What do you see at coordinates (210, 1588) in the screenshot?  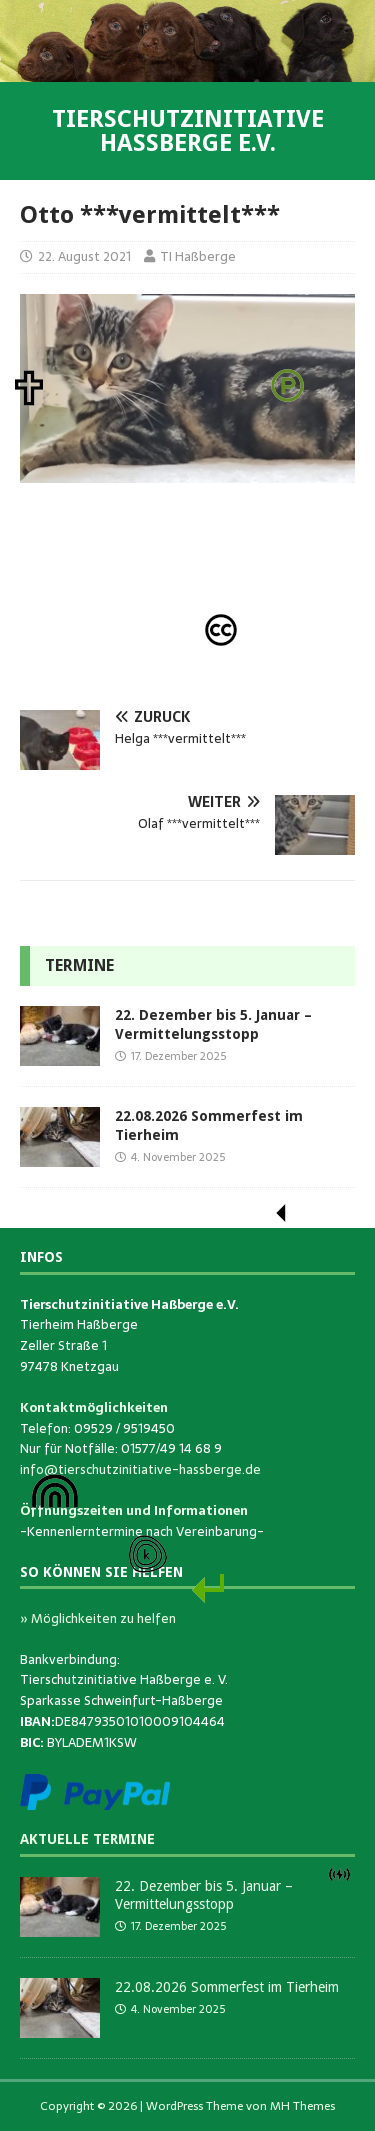 I see `return to previous line or submit input` at bounding box center [210, 1588].